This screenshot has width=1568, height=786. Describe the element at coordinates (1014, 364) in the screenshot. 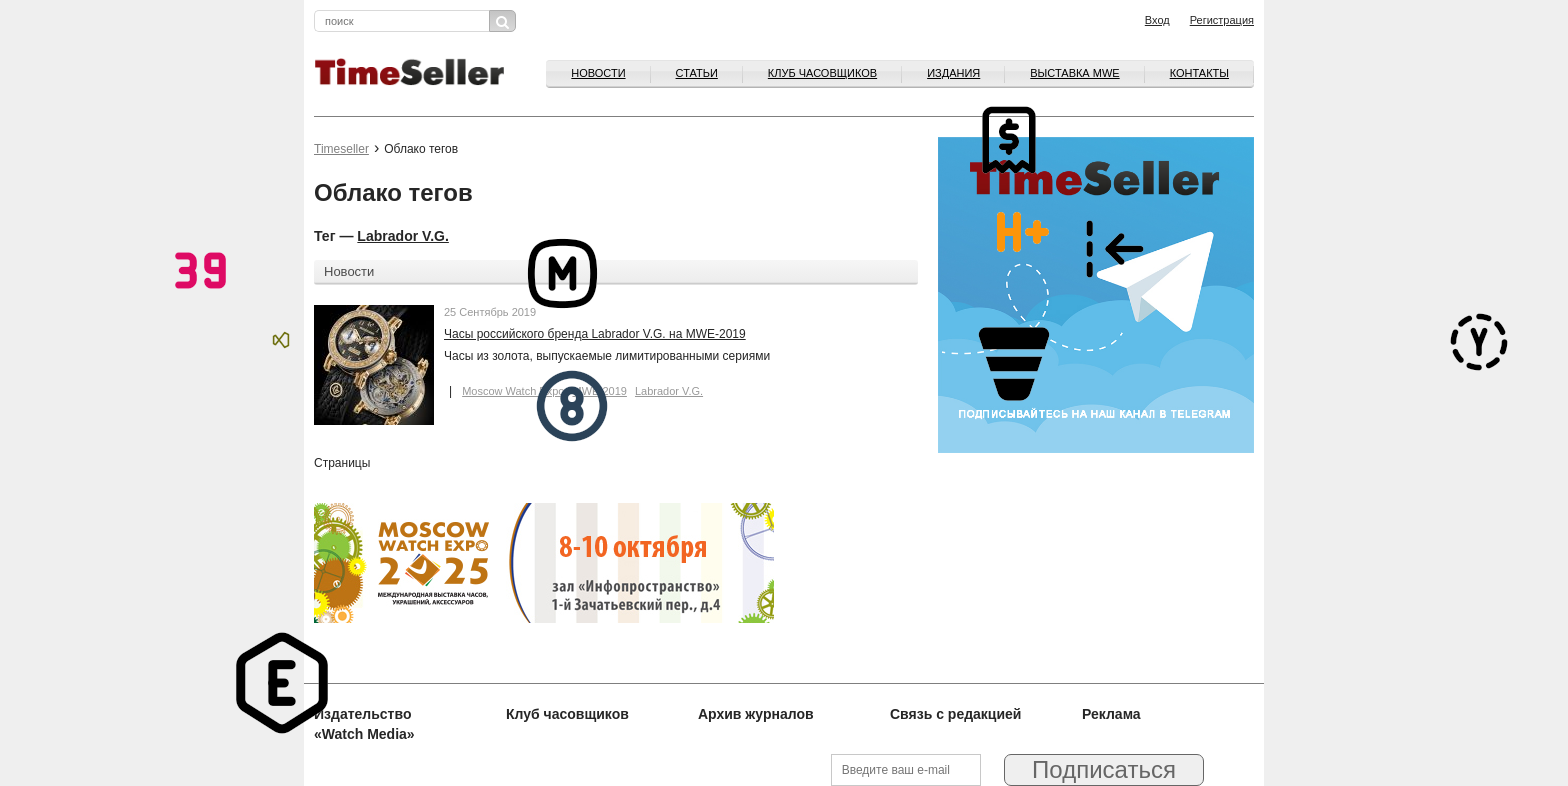

I see `view sales funnel analytics` at that location.